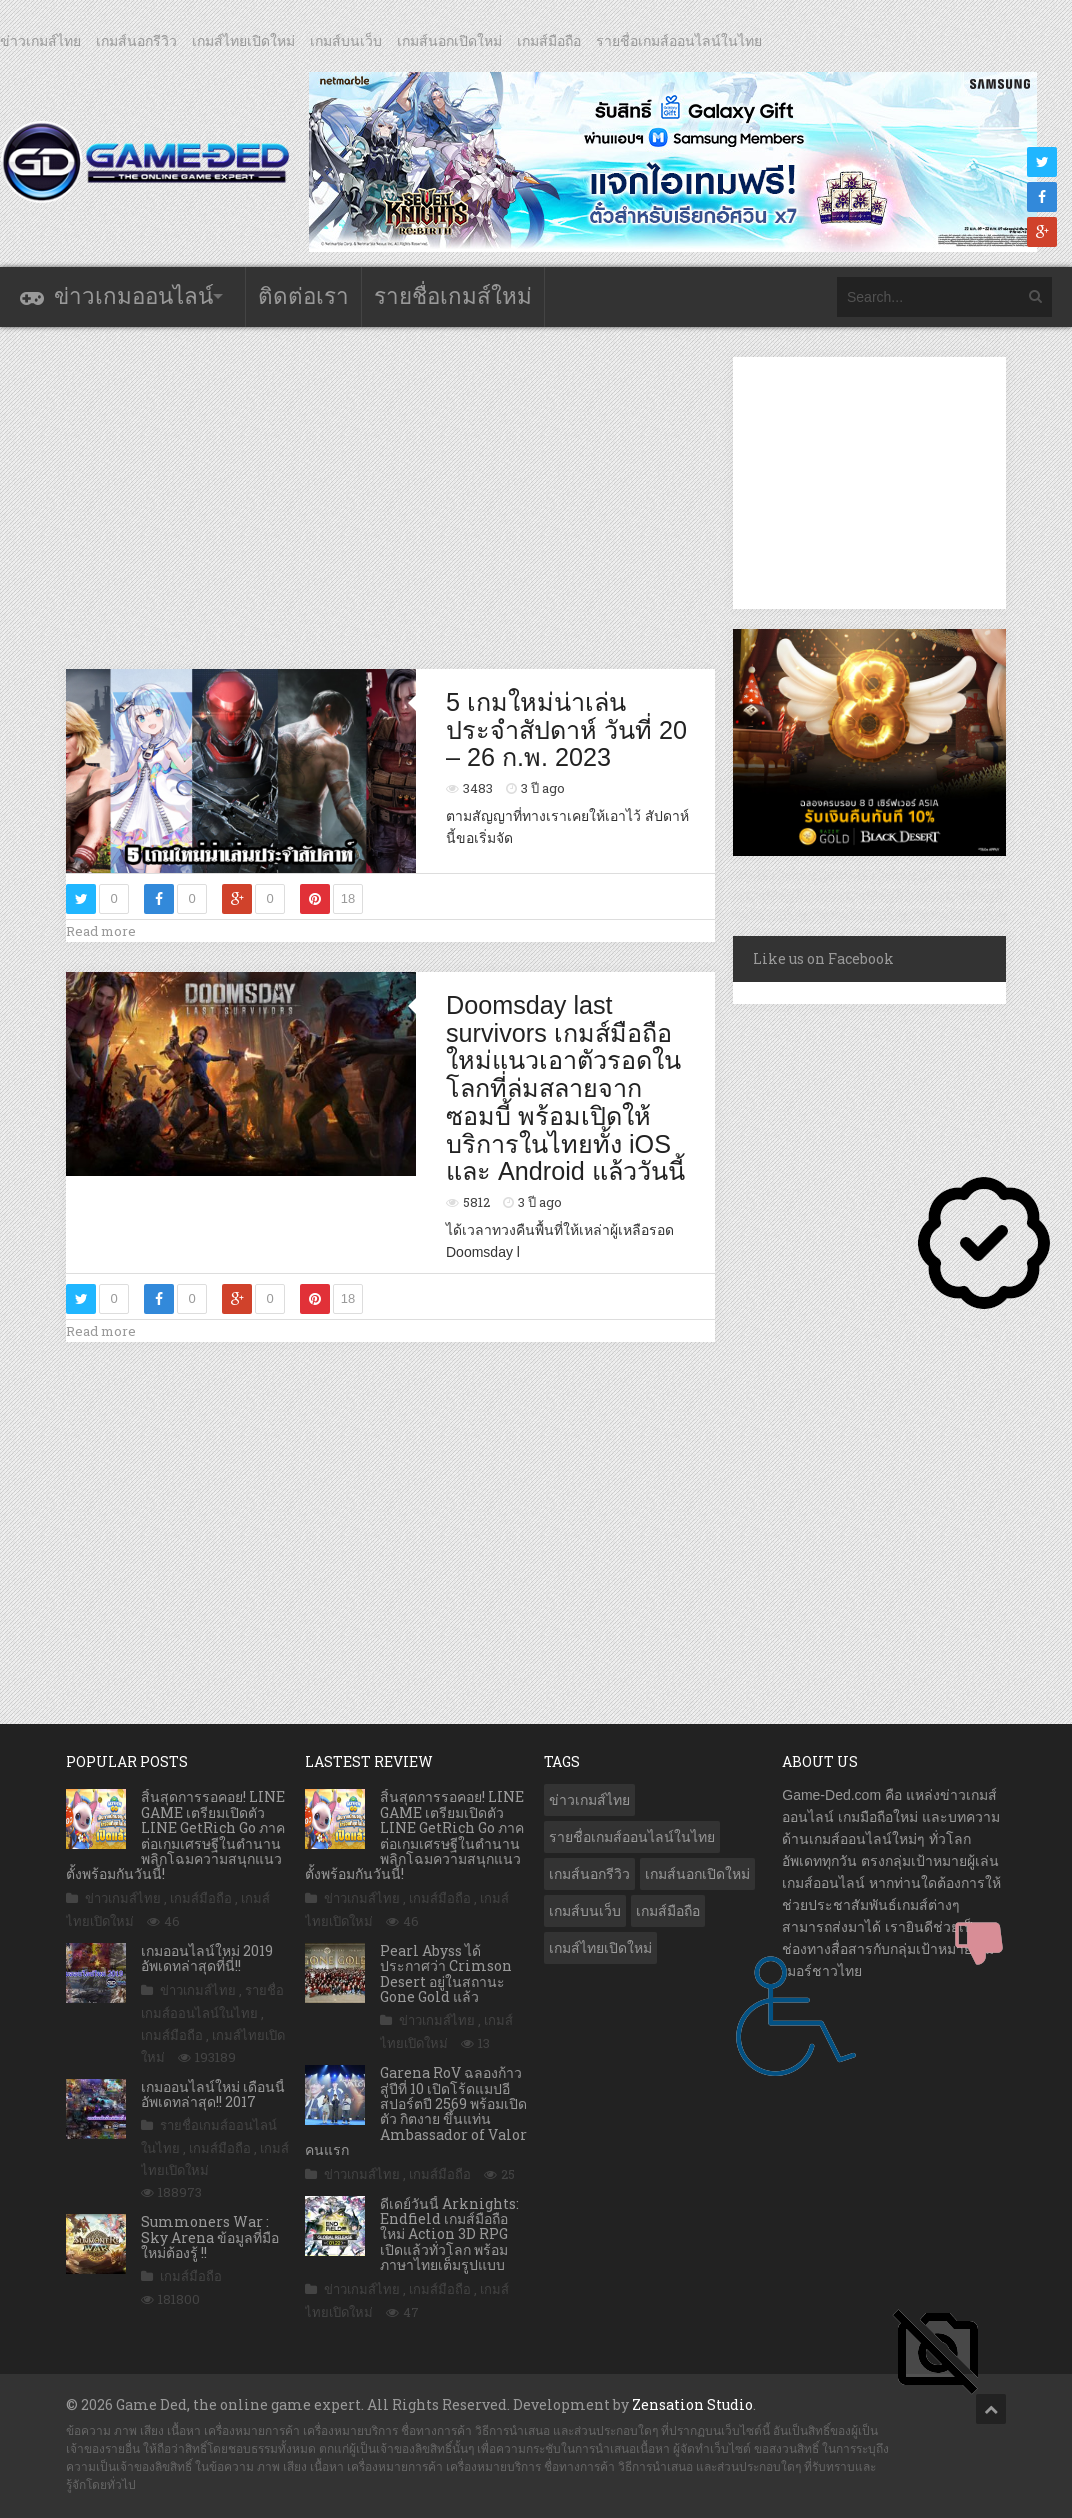  I want to click on indicates a verified account or profile, so click(984, 1243).